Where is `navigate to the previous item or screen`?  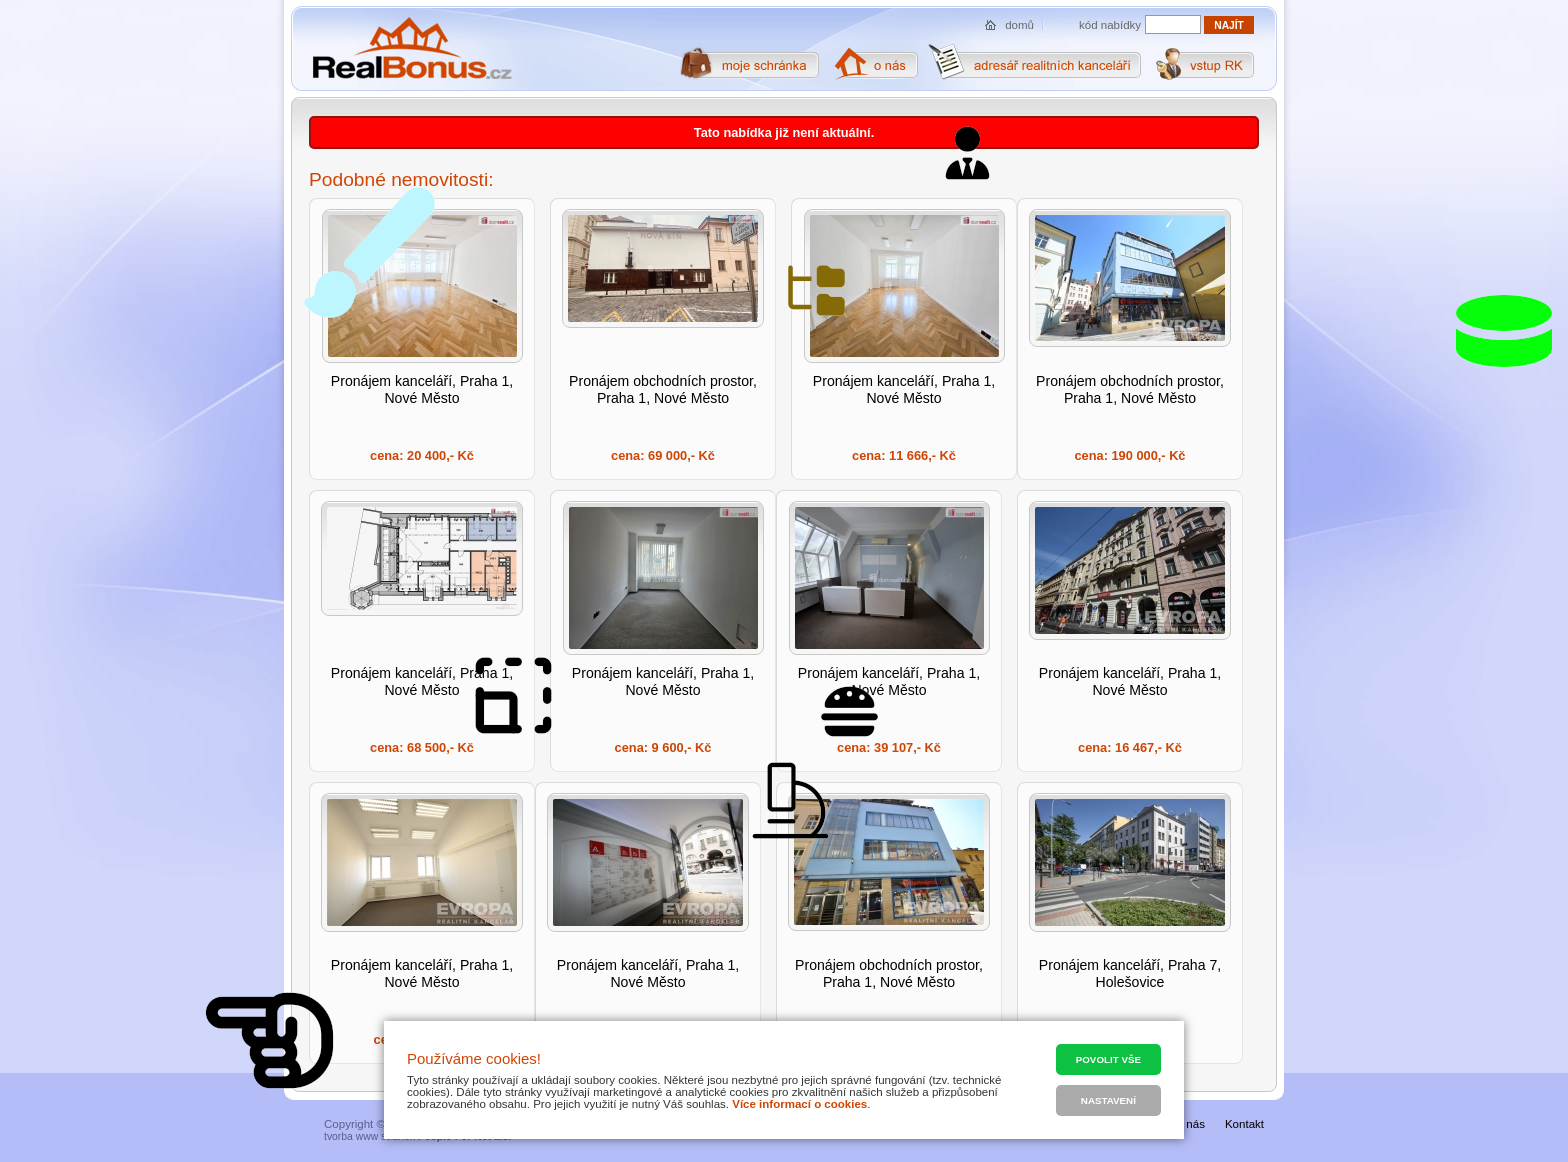
navigate to the previous item or screen is located at coordinates (269, 1040).